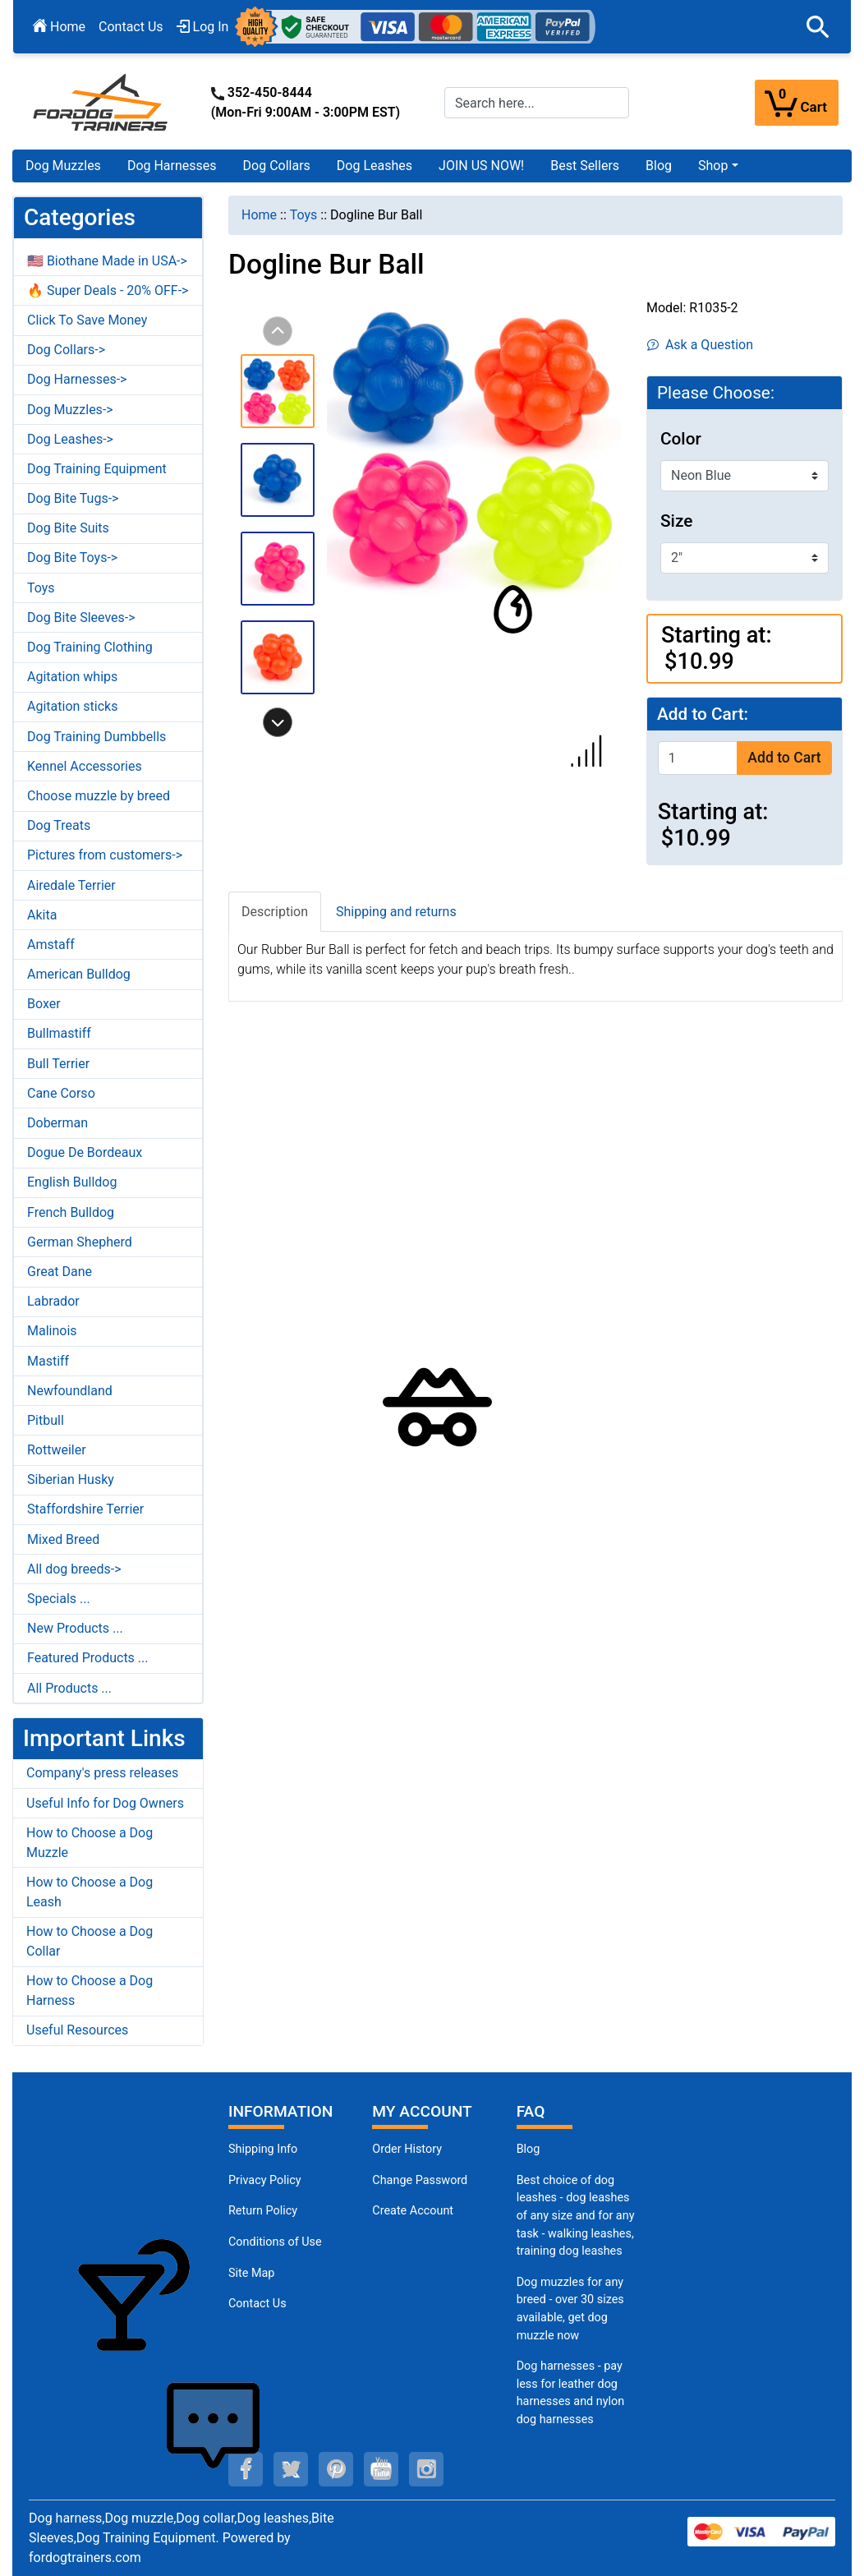  What do you see at coordinates (437, 1407) in the screenshot?
I see `access incognito or private browsing mode` at bounding box center [437, 1407].